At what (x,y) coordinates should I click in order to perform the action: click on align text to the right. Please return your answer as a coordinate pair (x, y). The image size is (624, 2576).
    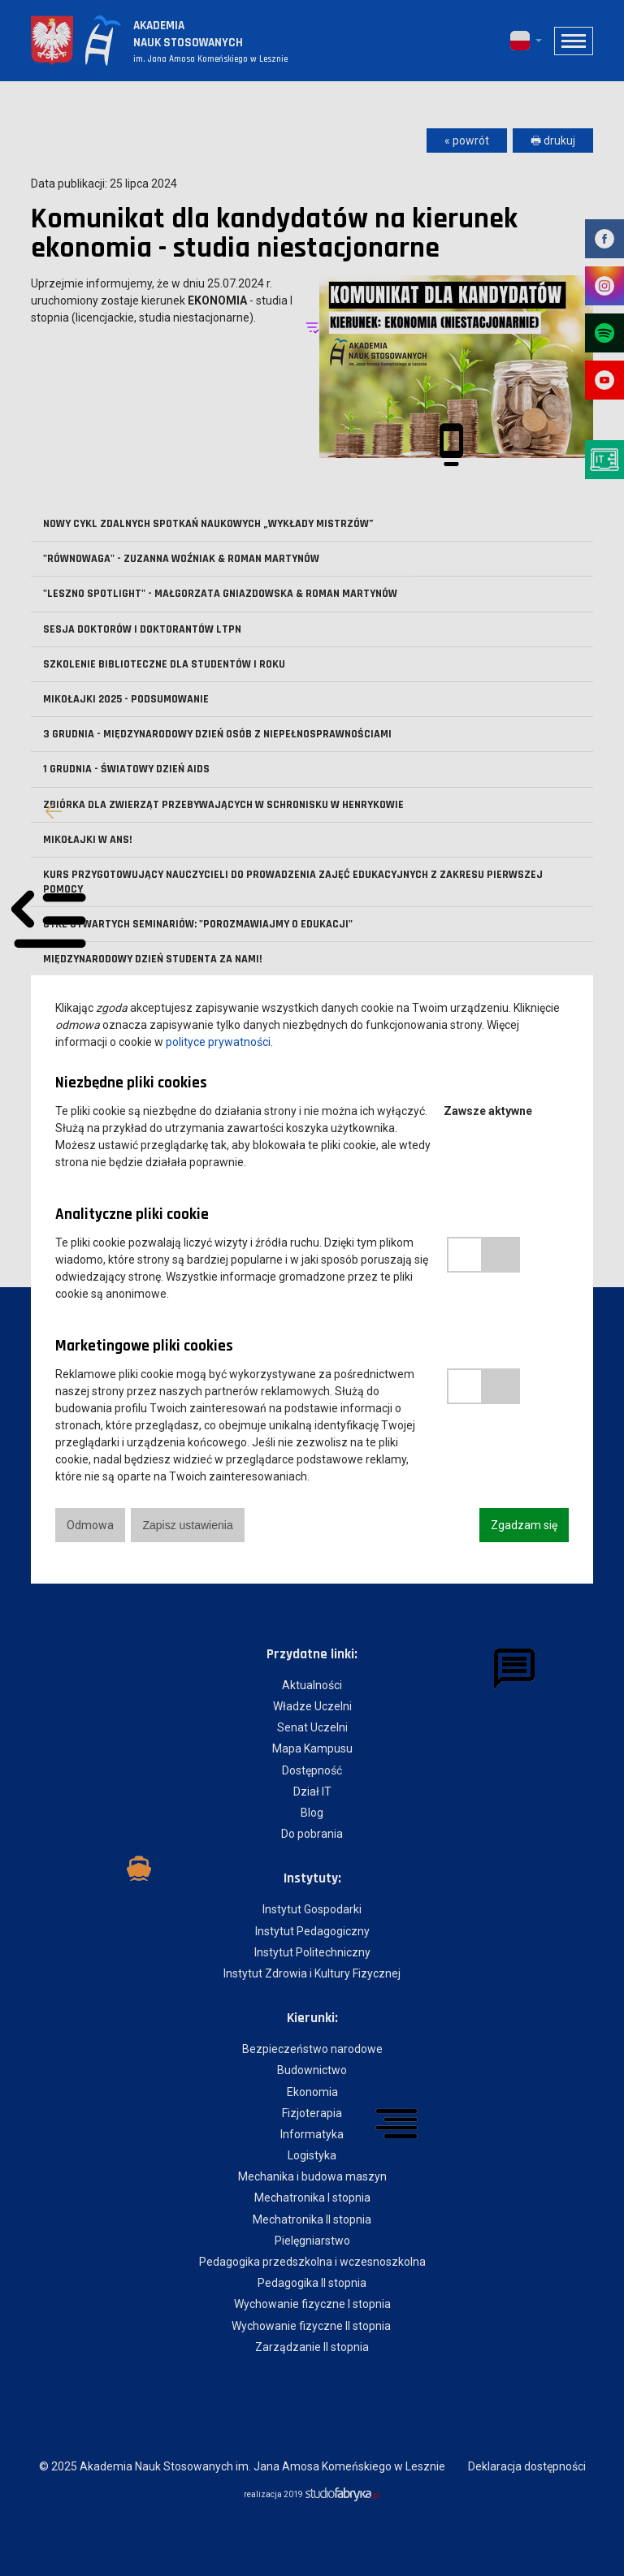
    Looking at the image, I should click on (396, 2124).